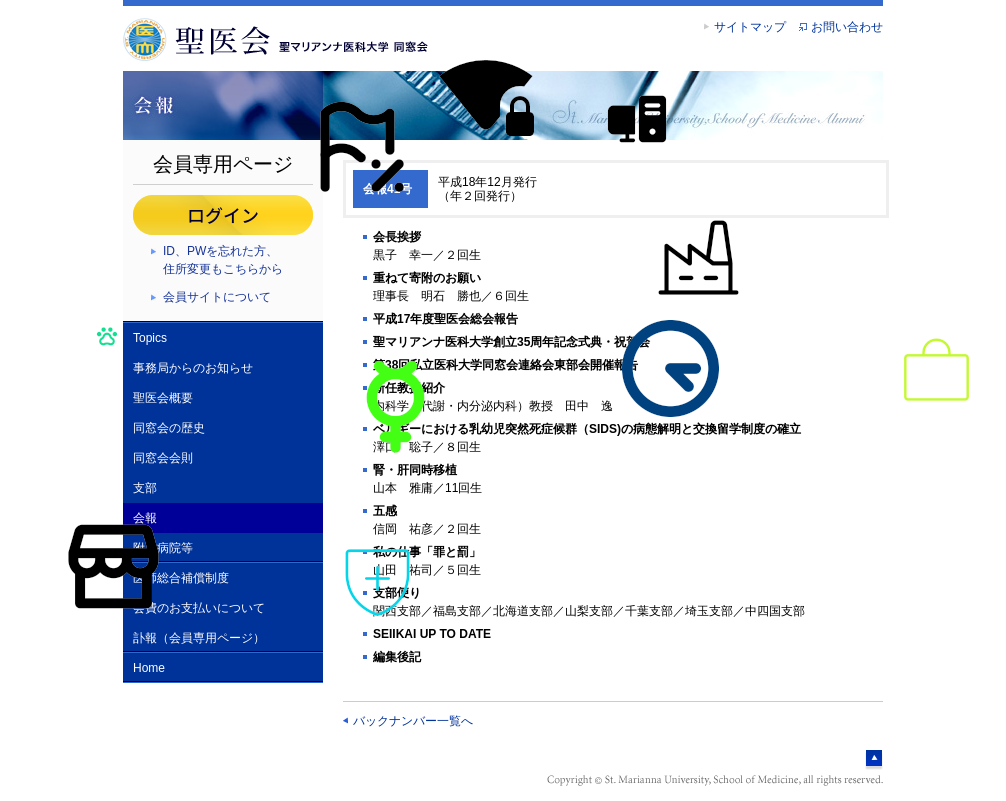 This screenshot has width=1006, height=801. I want to click on add new security protection, so click(377, 578).